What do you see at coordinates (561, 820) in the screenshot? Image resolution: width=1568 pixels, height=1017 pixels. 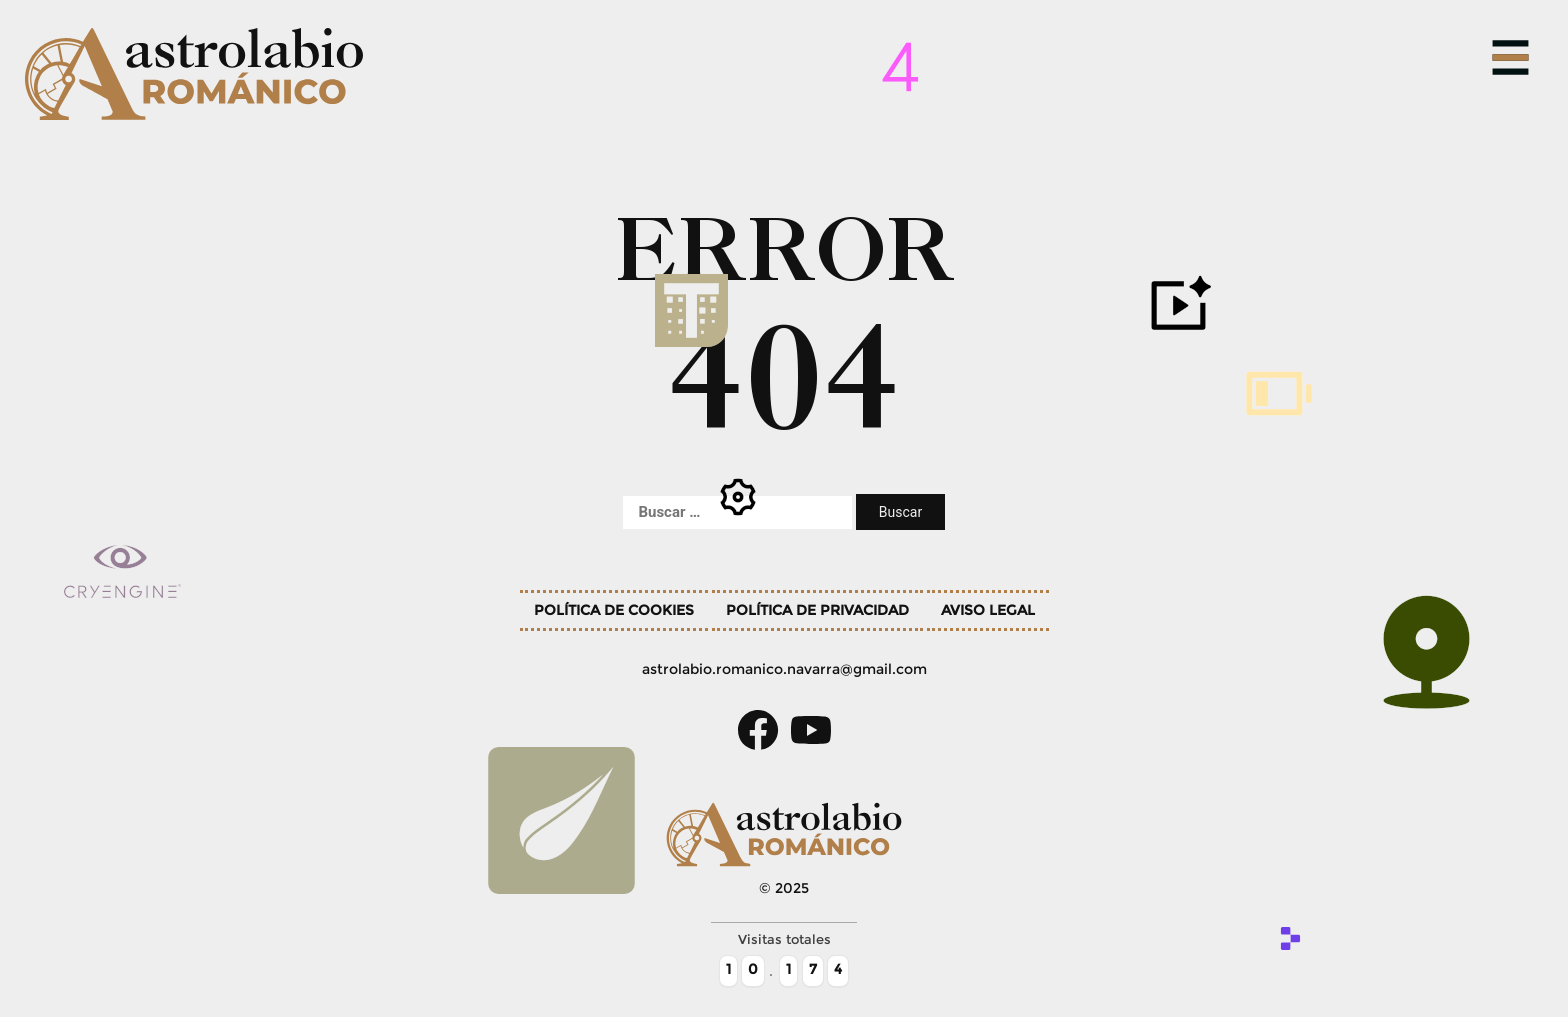 I see `thymeleaf java template engine logo` at bounding box center [561, 820].